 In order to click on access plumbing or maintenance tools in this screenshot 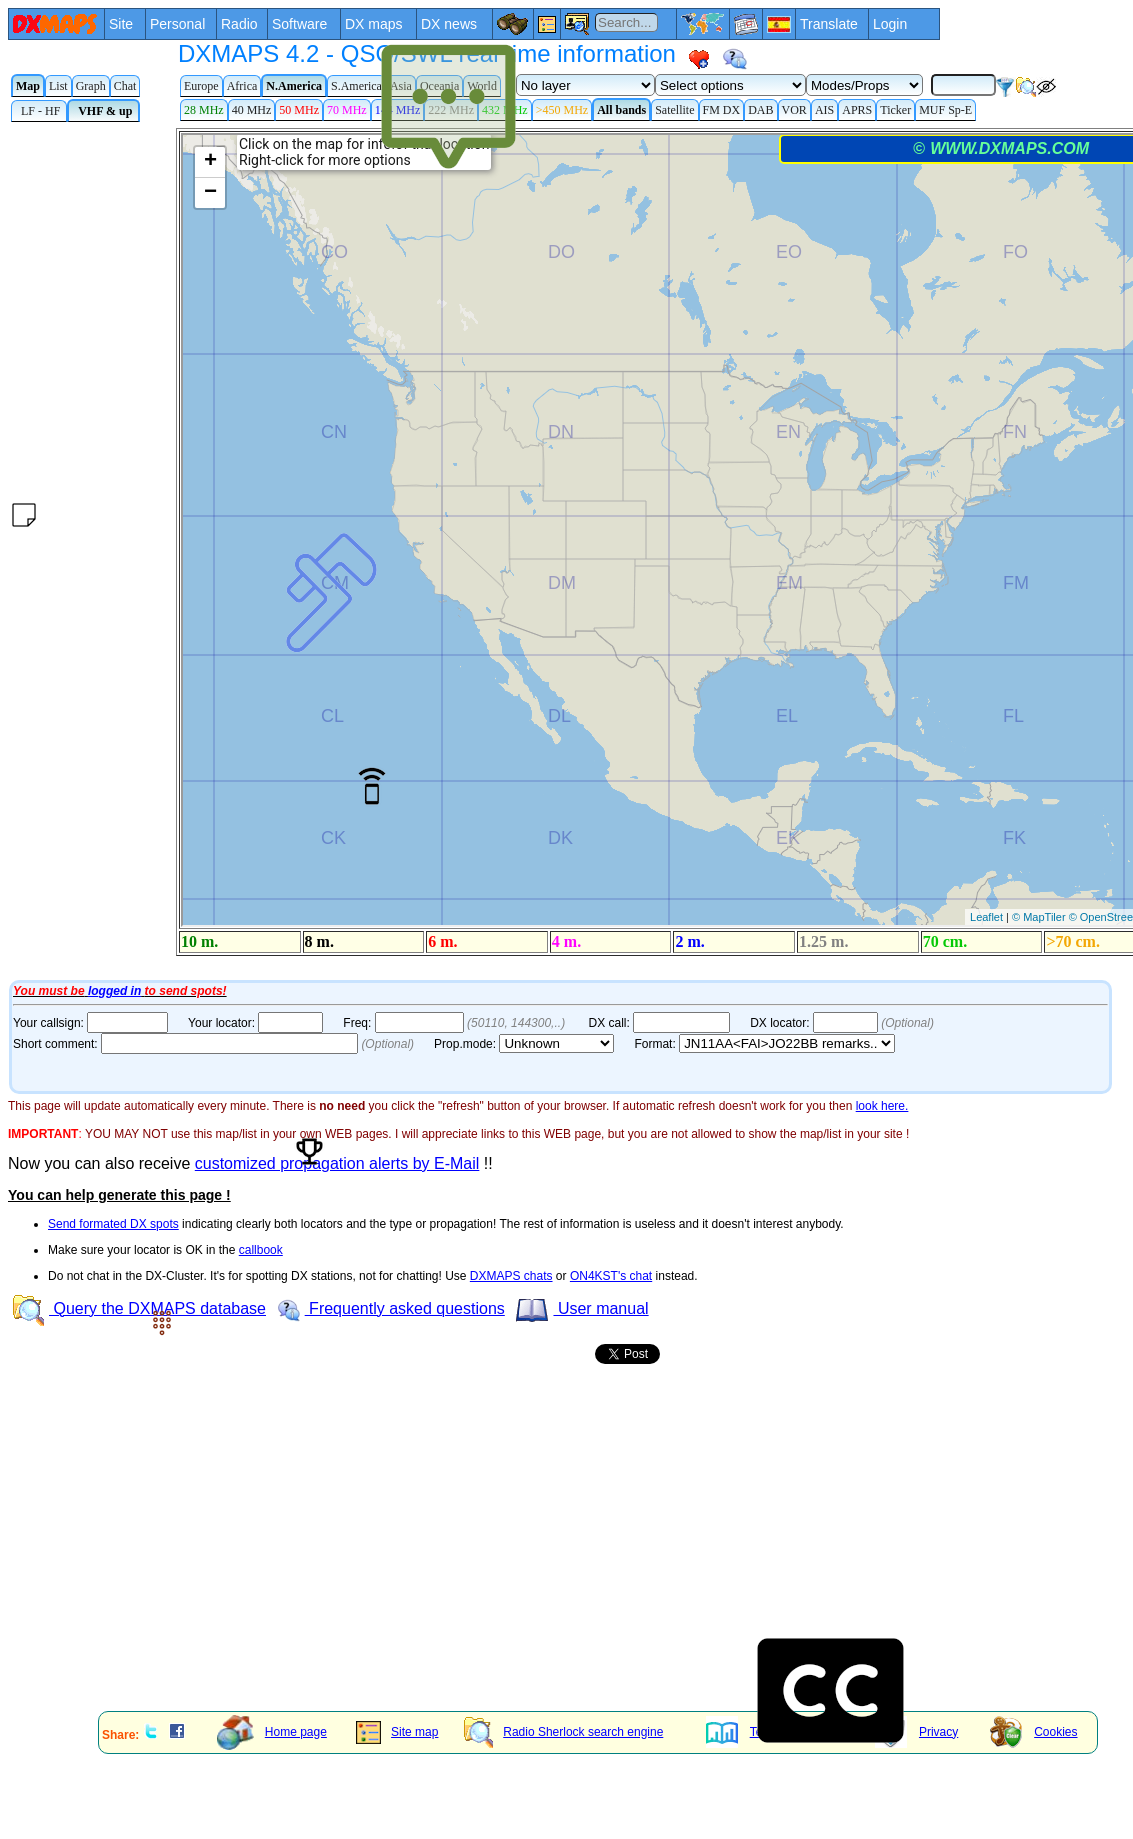, I will do `click(325, 592)`.